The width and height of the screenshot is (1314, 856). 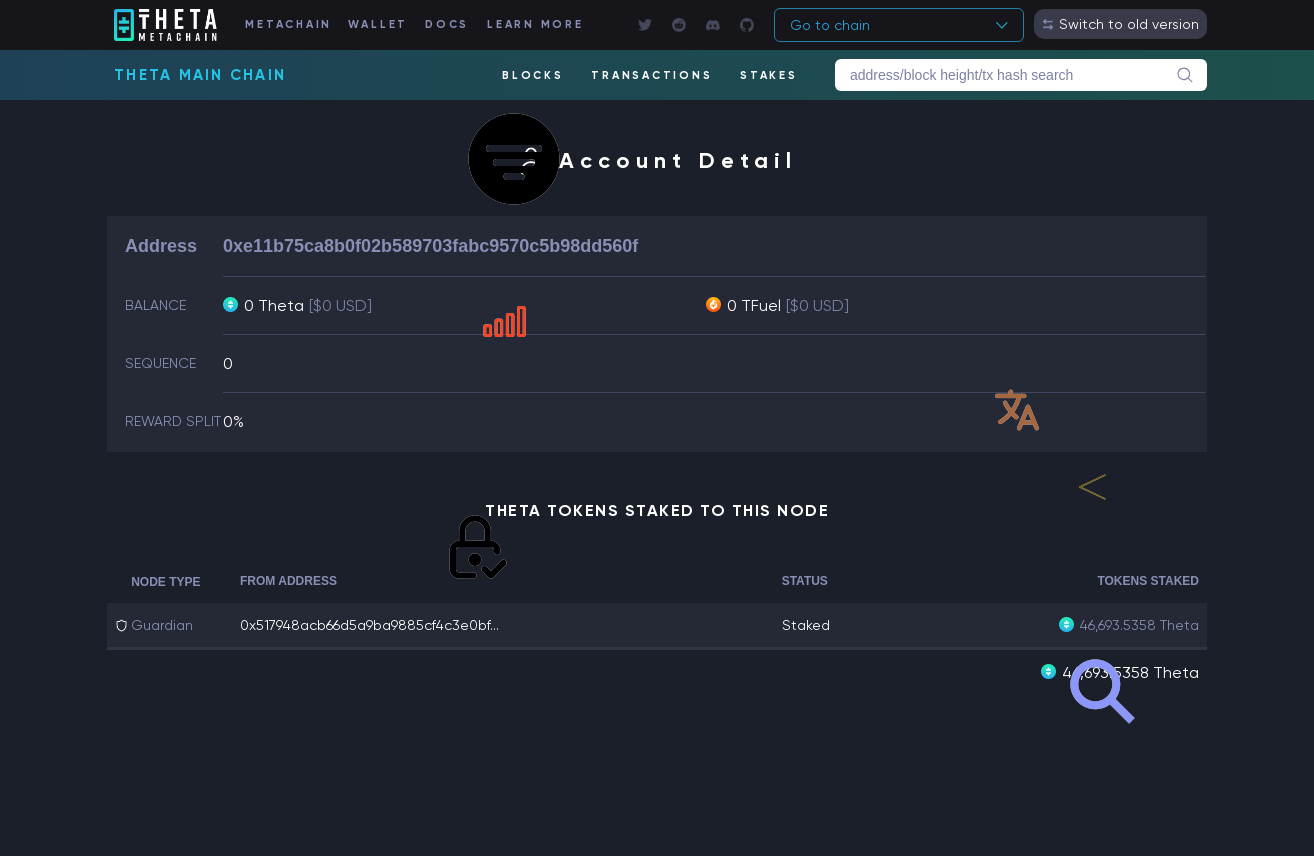 I want to click on indicates secure or verified connection, so click(x=475, y=547).